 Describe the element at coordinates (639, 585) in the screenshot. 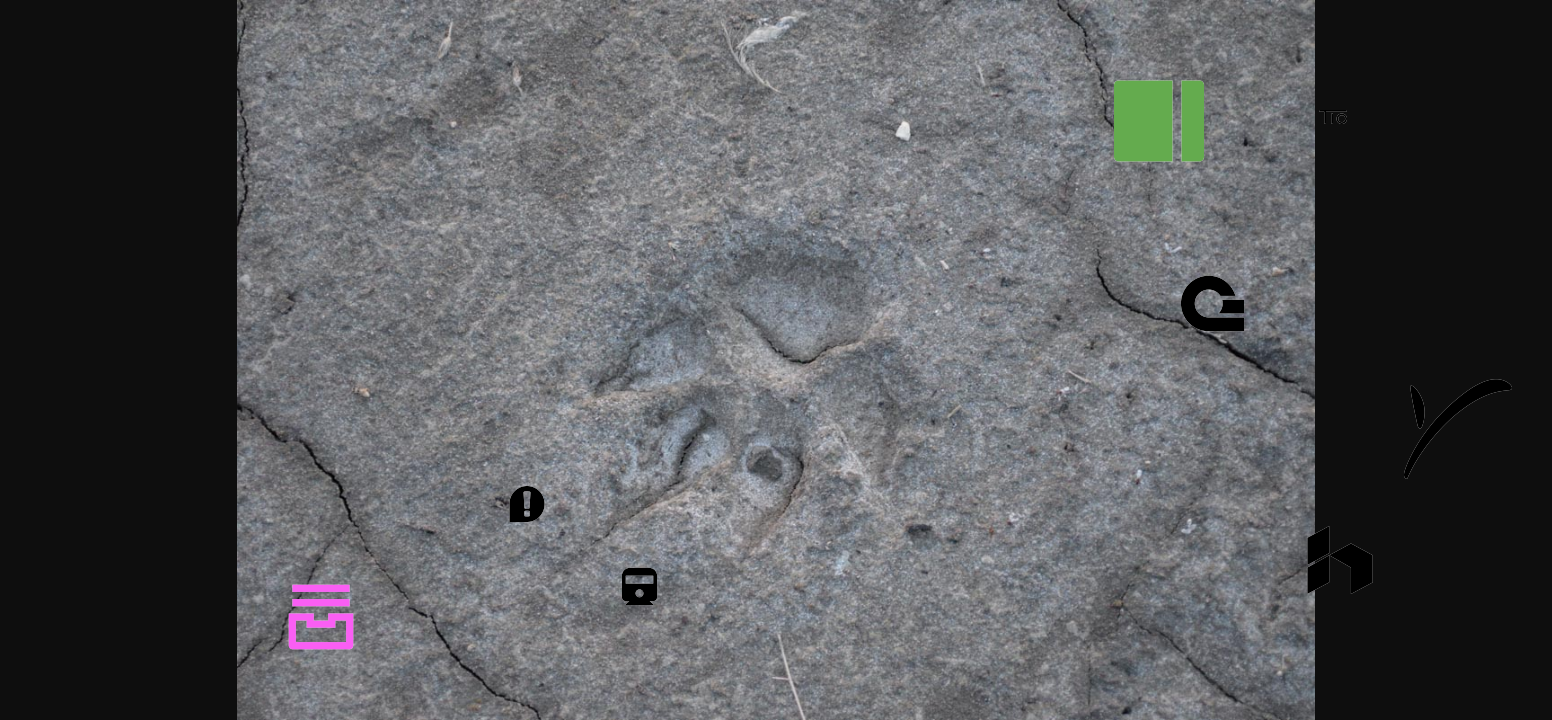

I see `view train schedules or routes` at that location.